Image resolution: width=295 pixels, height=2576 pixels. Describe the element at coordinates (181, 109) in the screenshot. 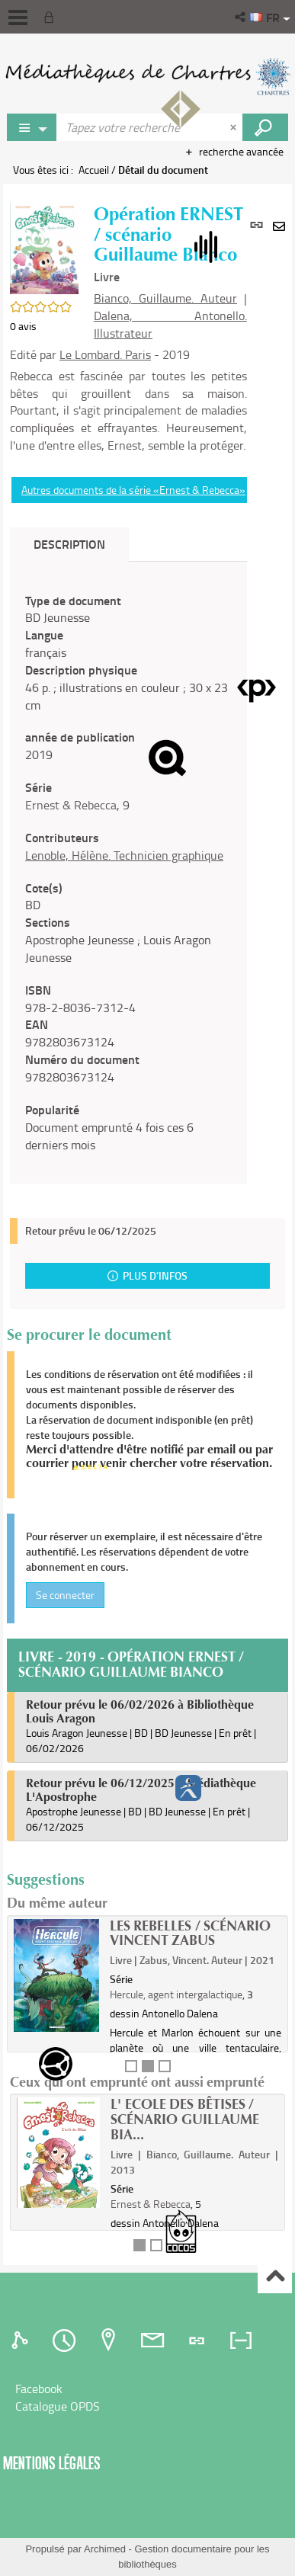

I see `indicates code written in F# programming language` at that location.